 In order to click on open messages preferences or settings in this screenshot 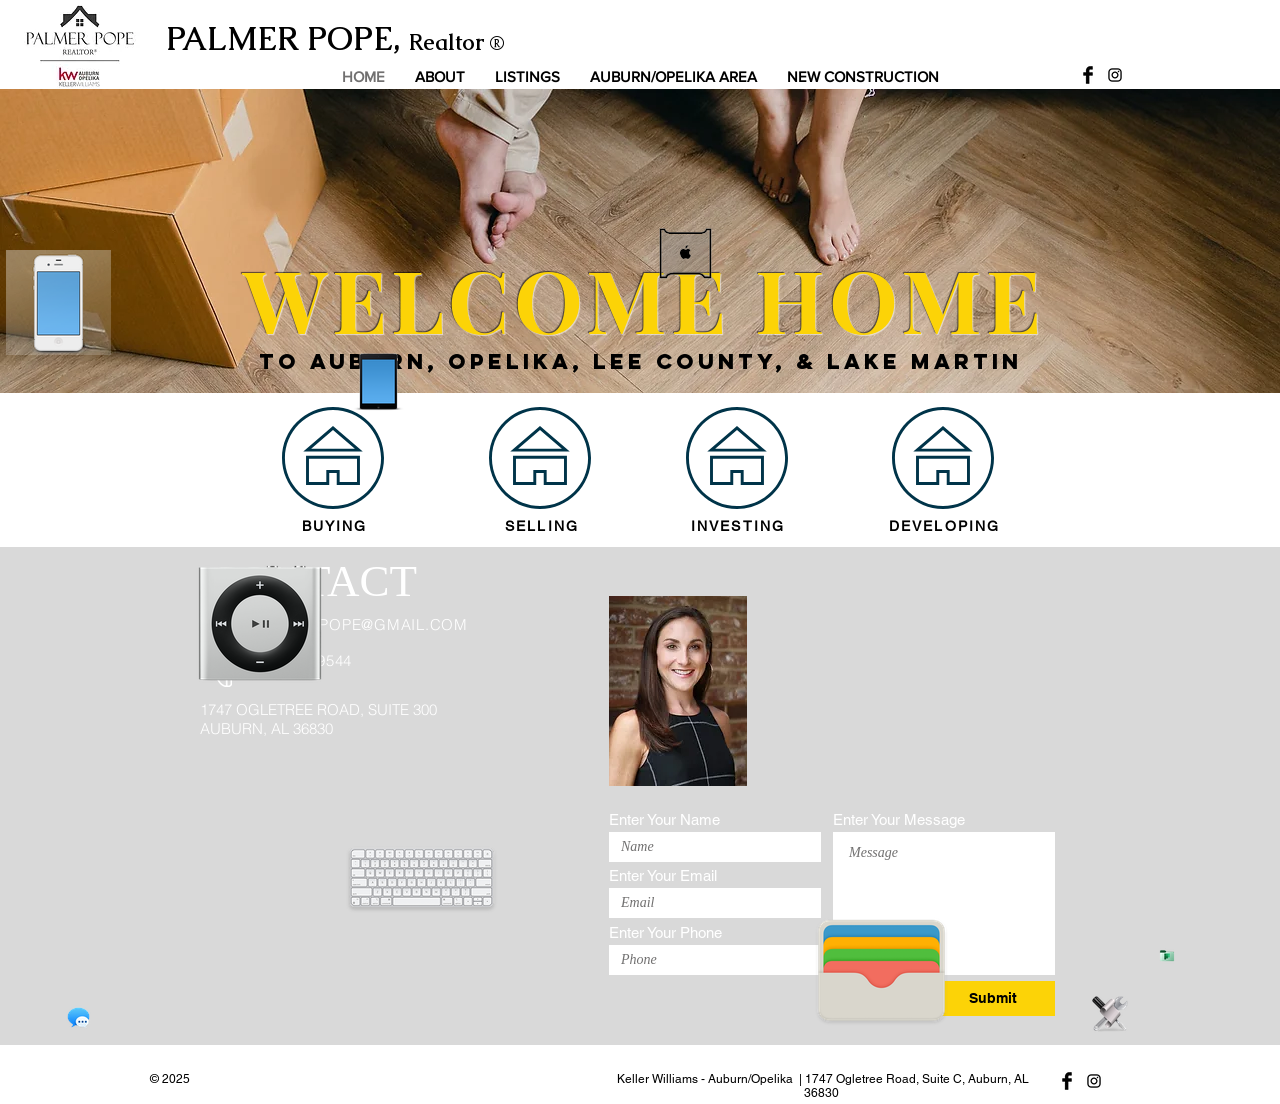, I will do `click(78, 1017)`.